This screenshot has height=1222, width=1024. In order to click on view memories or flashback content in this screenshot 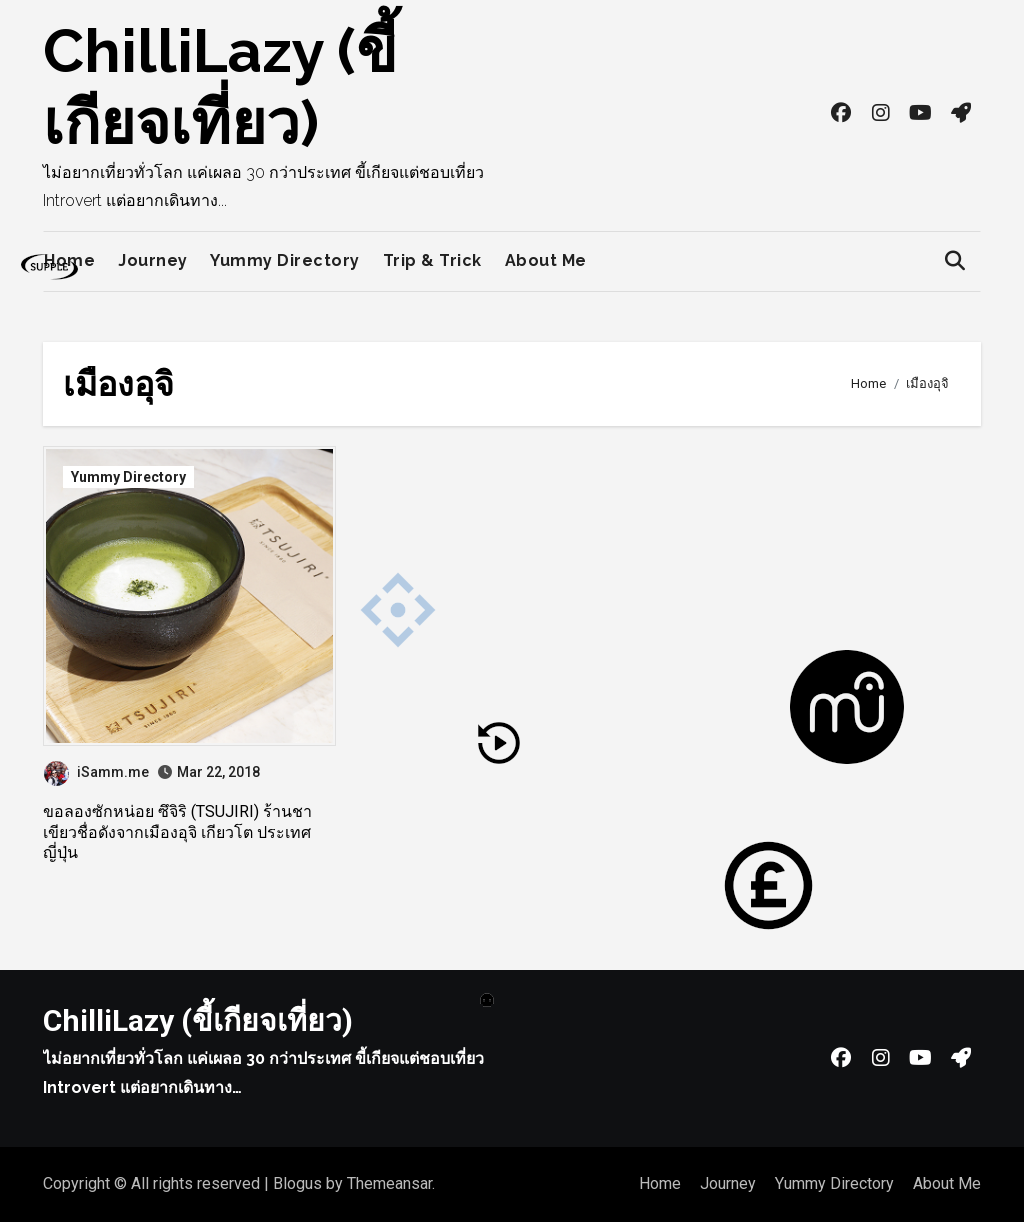, I will do `click(499, 743)`.